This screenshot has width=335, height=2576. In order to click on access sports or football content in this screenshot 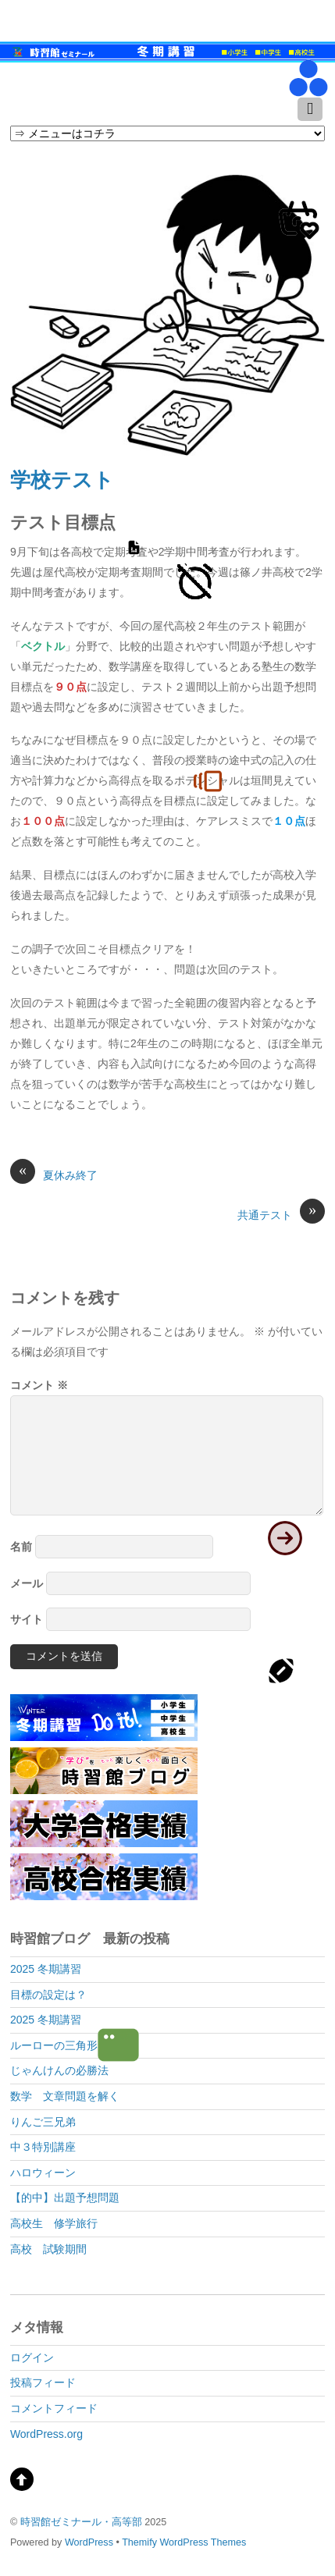, I will do `click(281, 1671)`.